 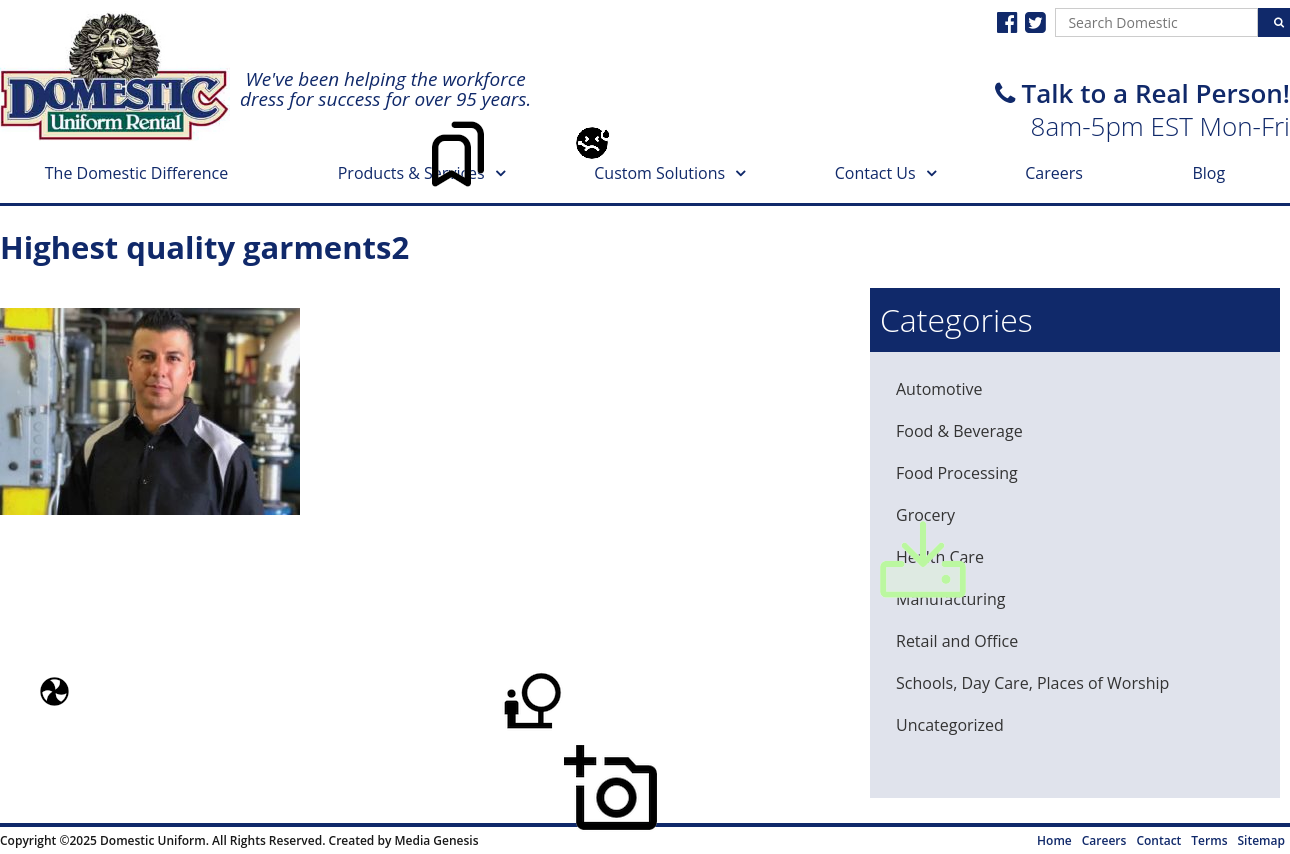 What do you see at coordinates (458, 154) in the screenshot?
I see `view all saved bookmarks` at bounding box center [458, 154].